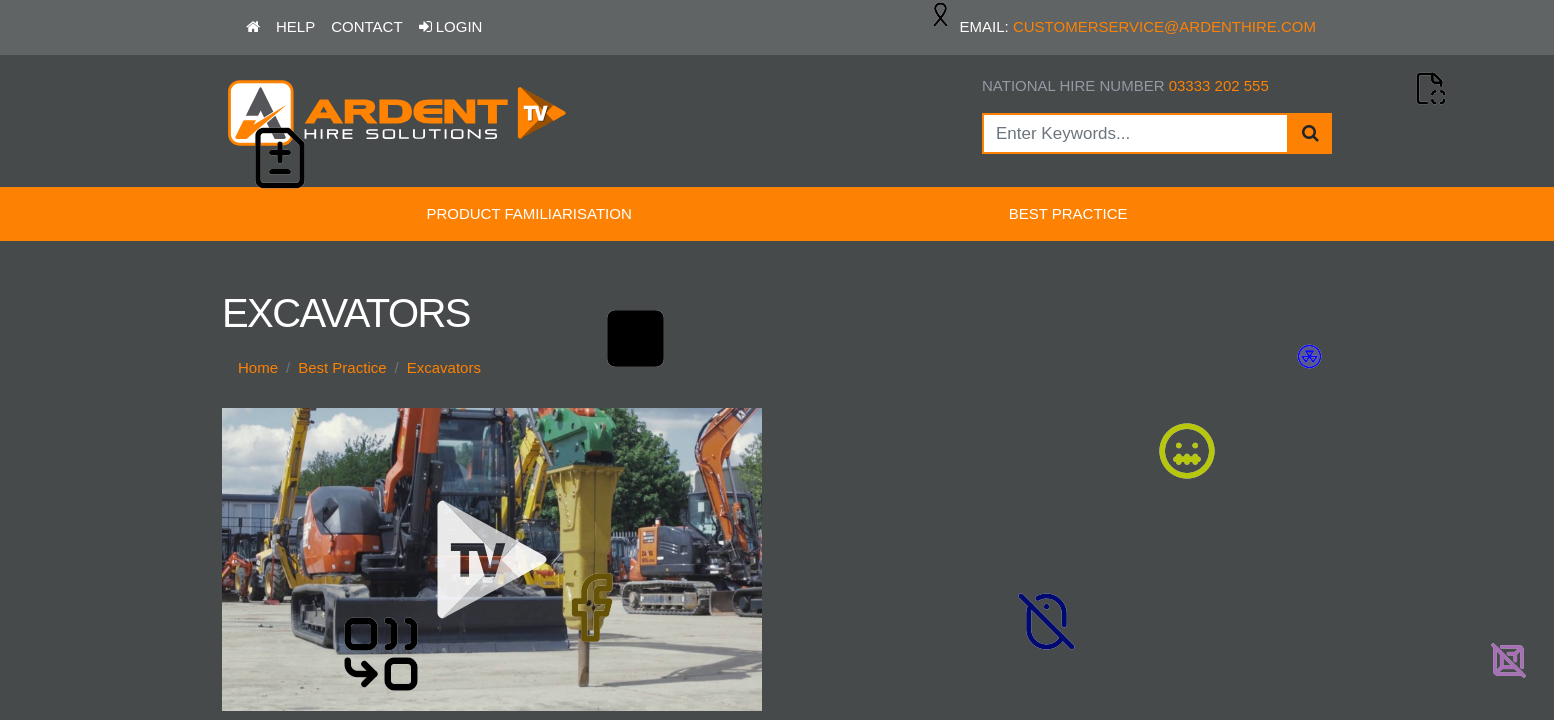 The width and height of the screenshot is (1554, 720). I want to click on scan a document, so click(1429, 88).